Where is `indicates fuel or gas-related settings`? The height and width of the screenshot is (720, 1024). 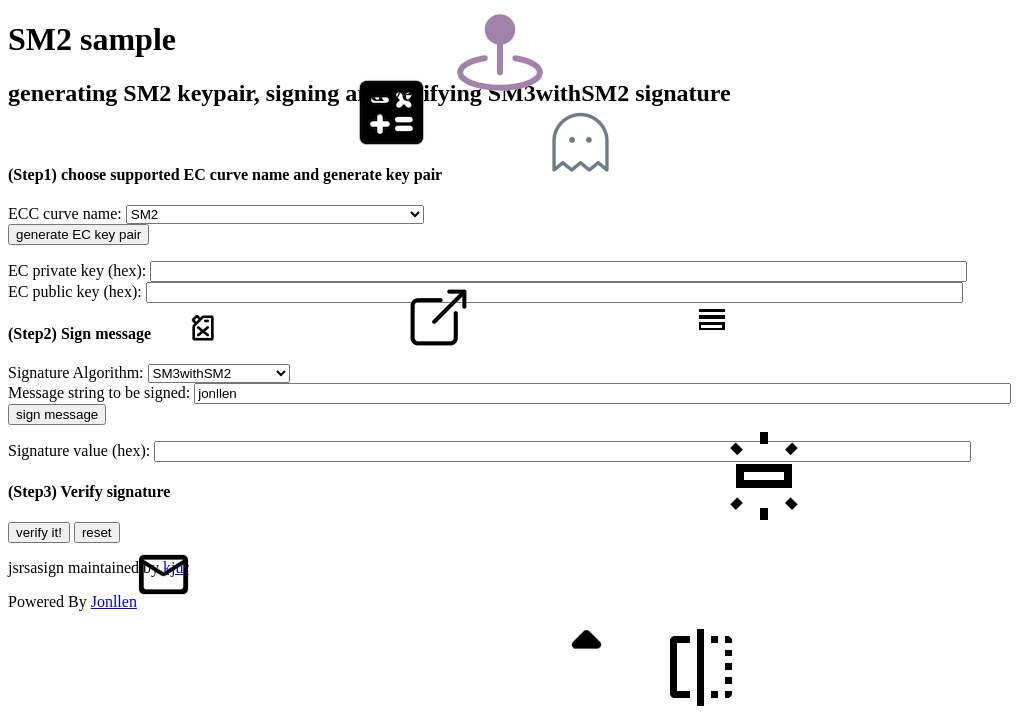
indicates fuel or gas-related settings is located at coordinates (203, 328).